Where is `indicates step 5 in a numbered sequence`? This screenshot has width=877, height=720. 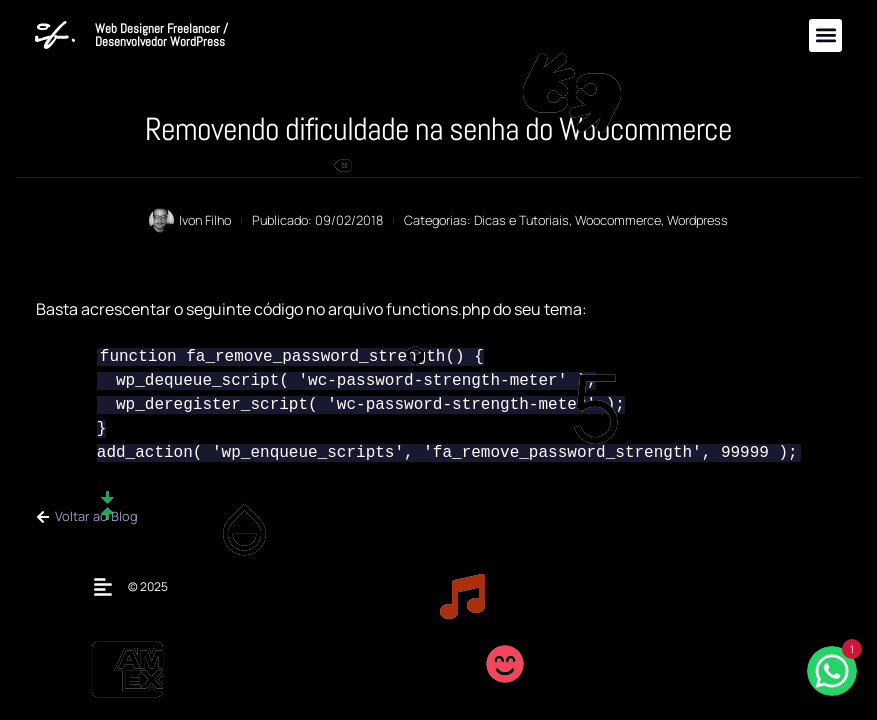
indicates step 5 in a numbered sequence is located at coordinates (595, 408).